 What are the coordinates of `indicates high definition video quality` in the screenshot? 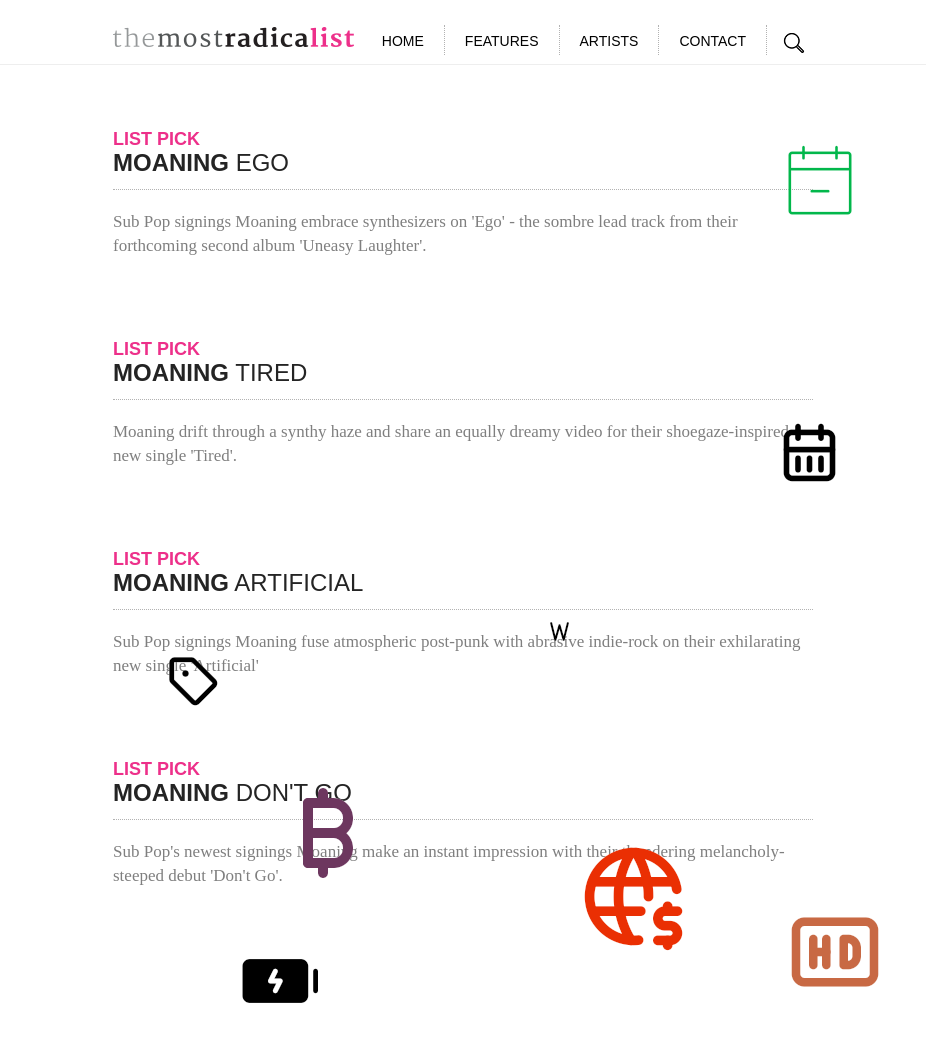 It's located at (835, 952).